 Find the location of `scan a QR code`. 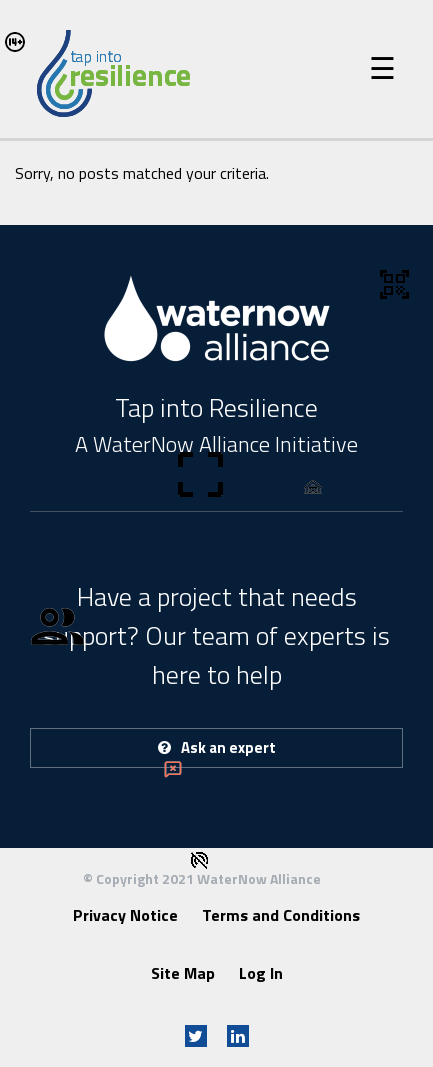

scan a QR code is located at coordinates (394, 284).